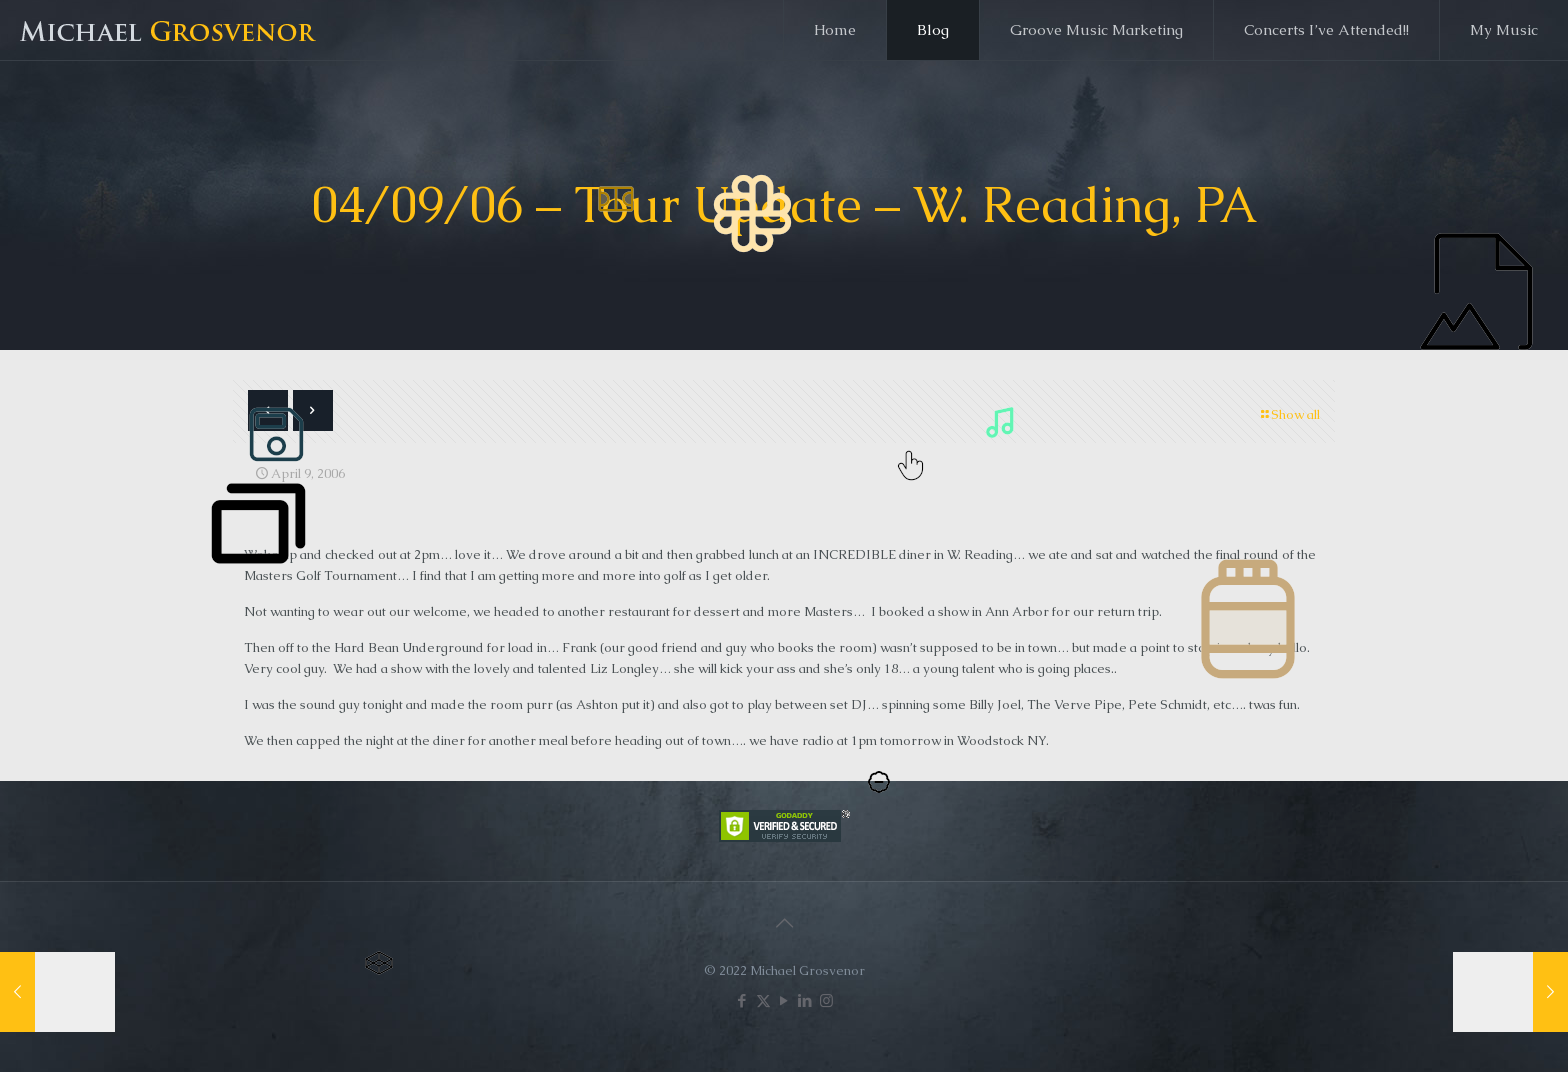 The width and height of the screenshot is (1568, 1072). I want to click on open slack messaging app, so click(752, 213).